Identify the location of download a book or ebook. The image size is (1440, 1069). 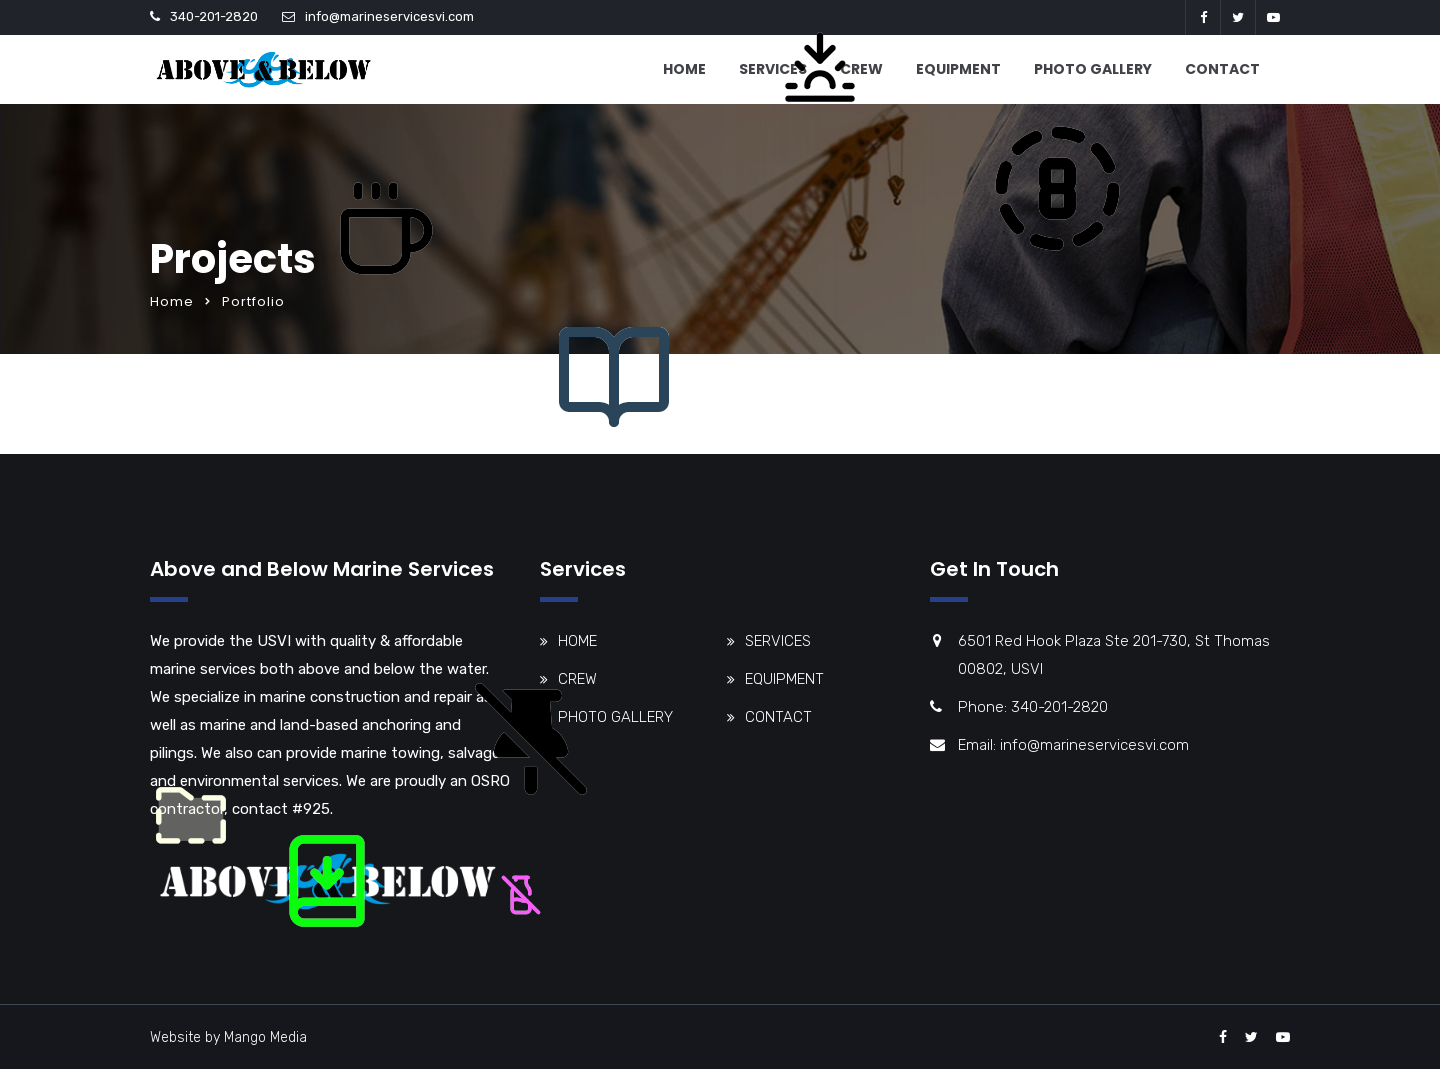
(327, 881).